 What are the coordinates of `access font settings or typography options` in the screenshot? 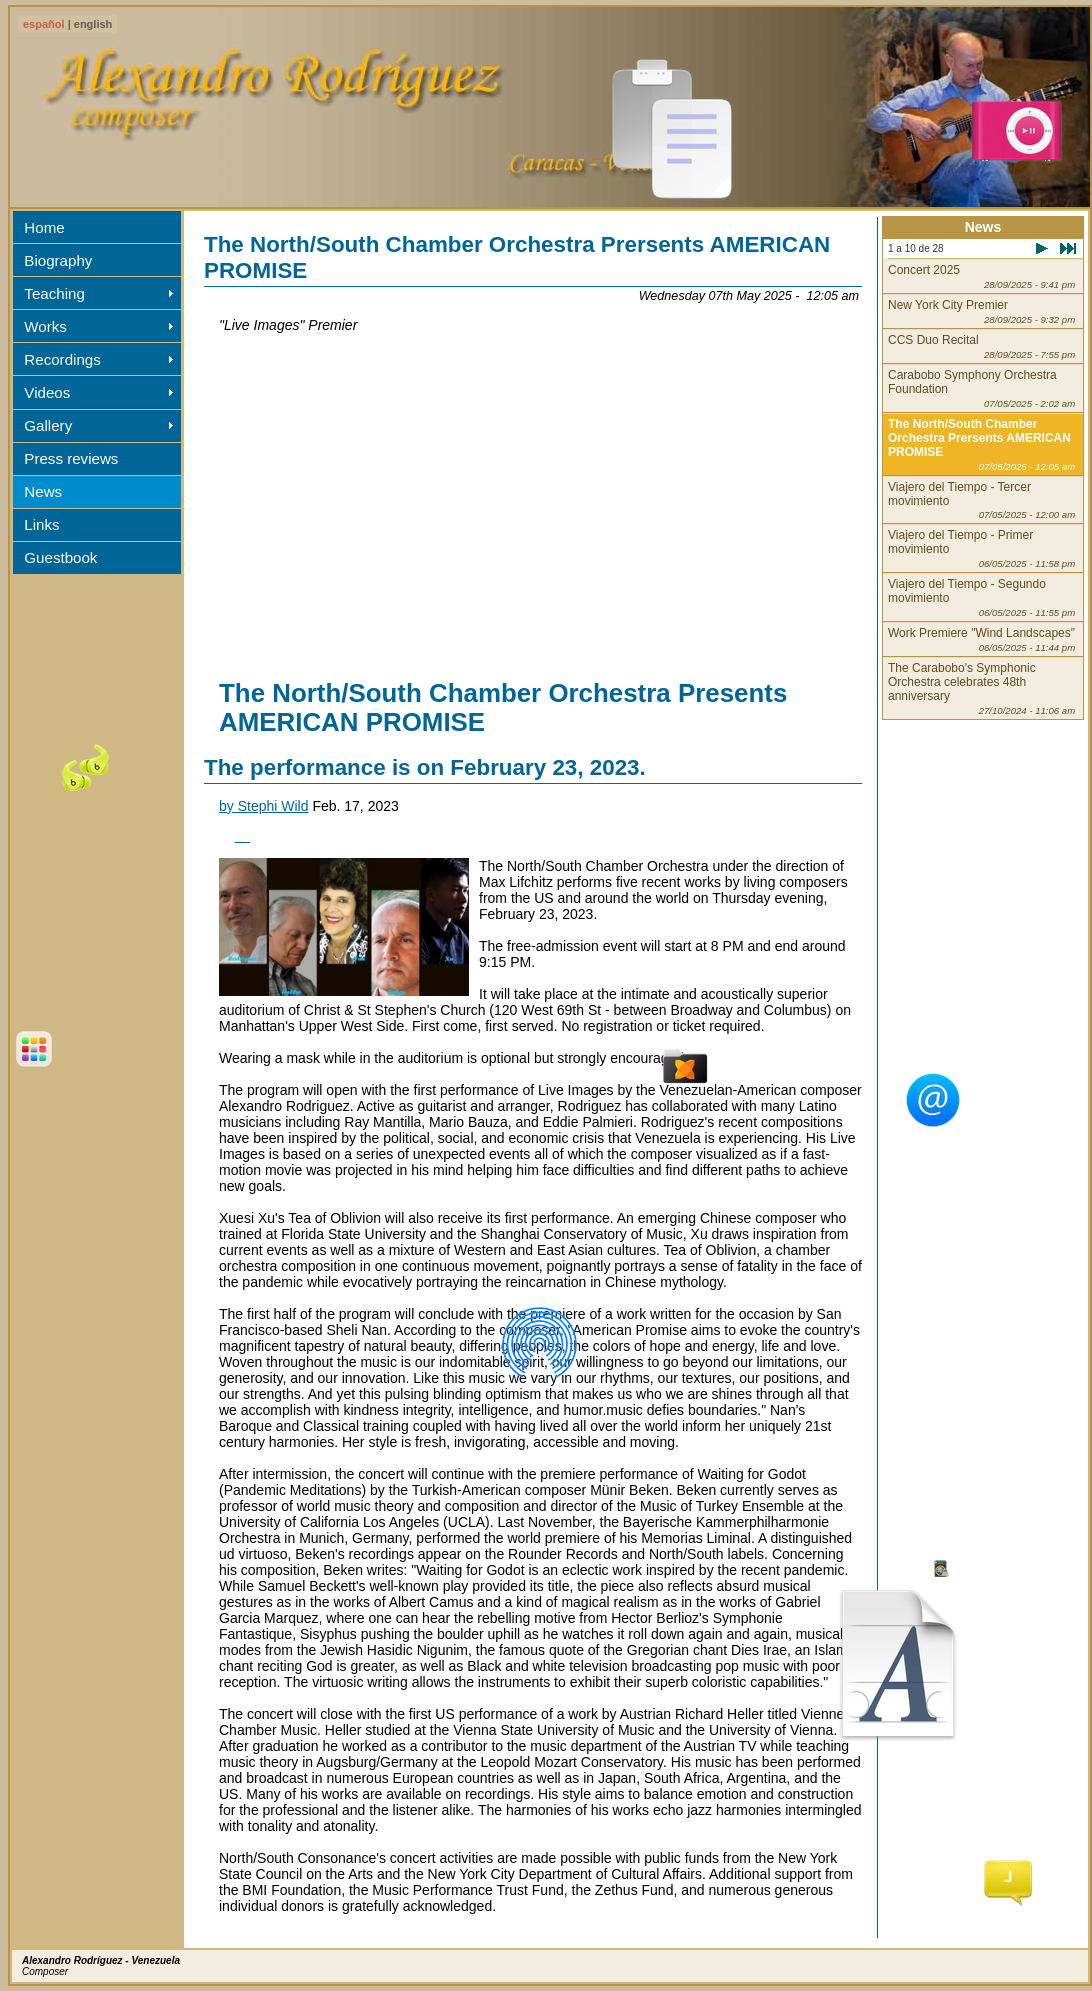 It's located at (898, 1667).